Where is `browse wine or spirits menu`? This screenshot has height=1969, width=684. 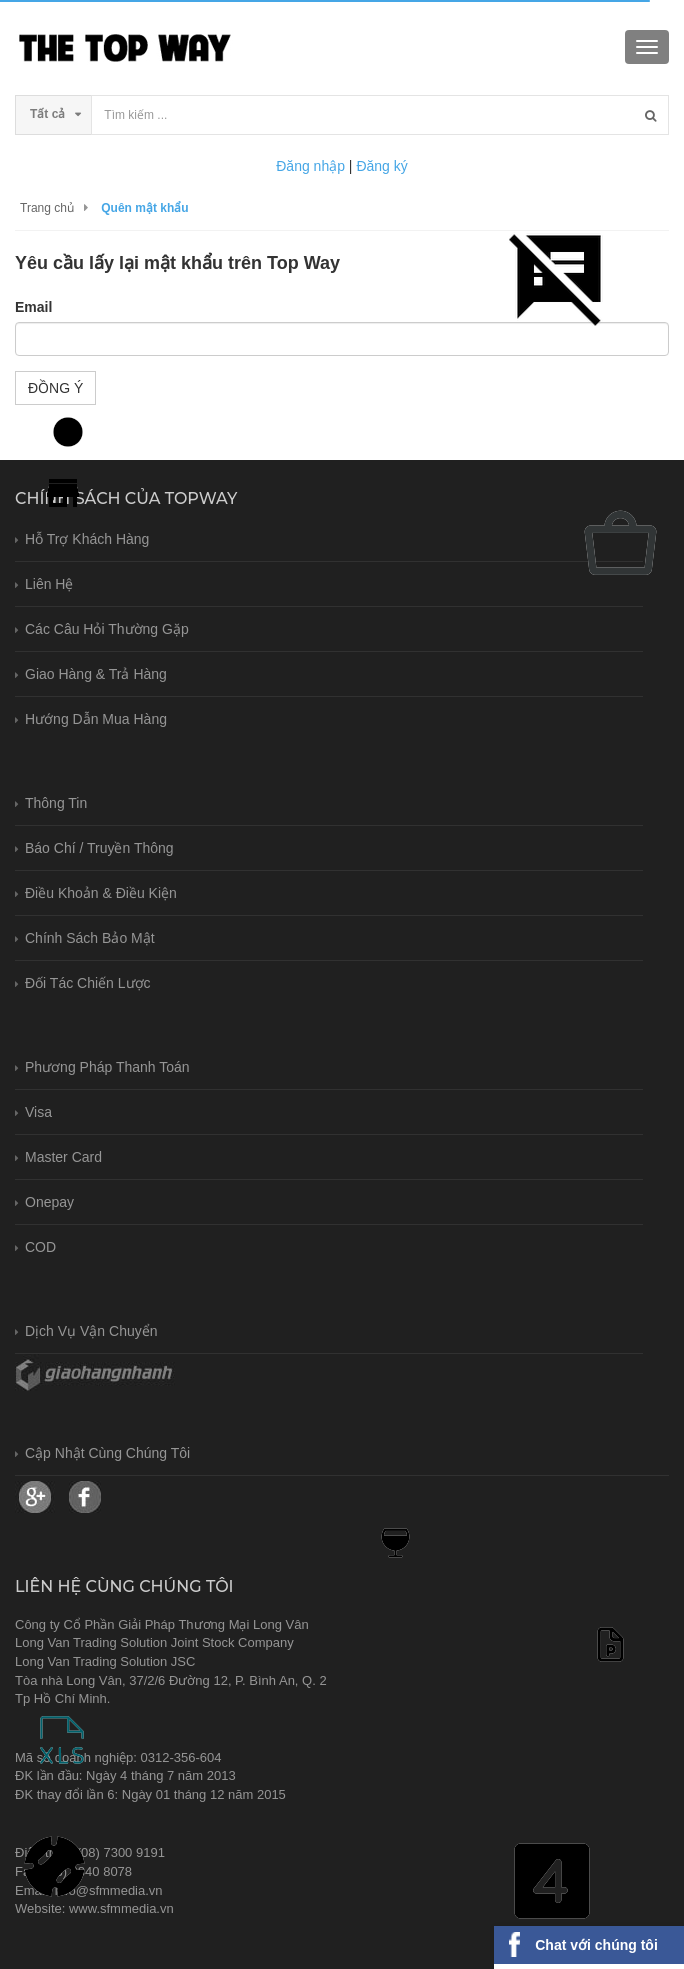
browse wine or spirits menu is located at coordinates (395, 1542).